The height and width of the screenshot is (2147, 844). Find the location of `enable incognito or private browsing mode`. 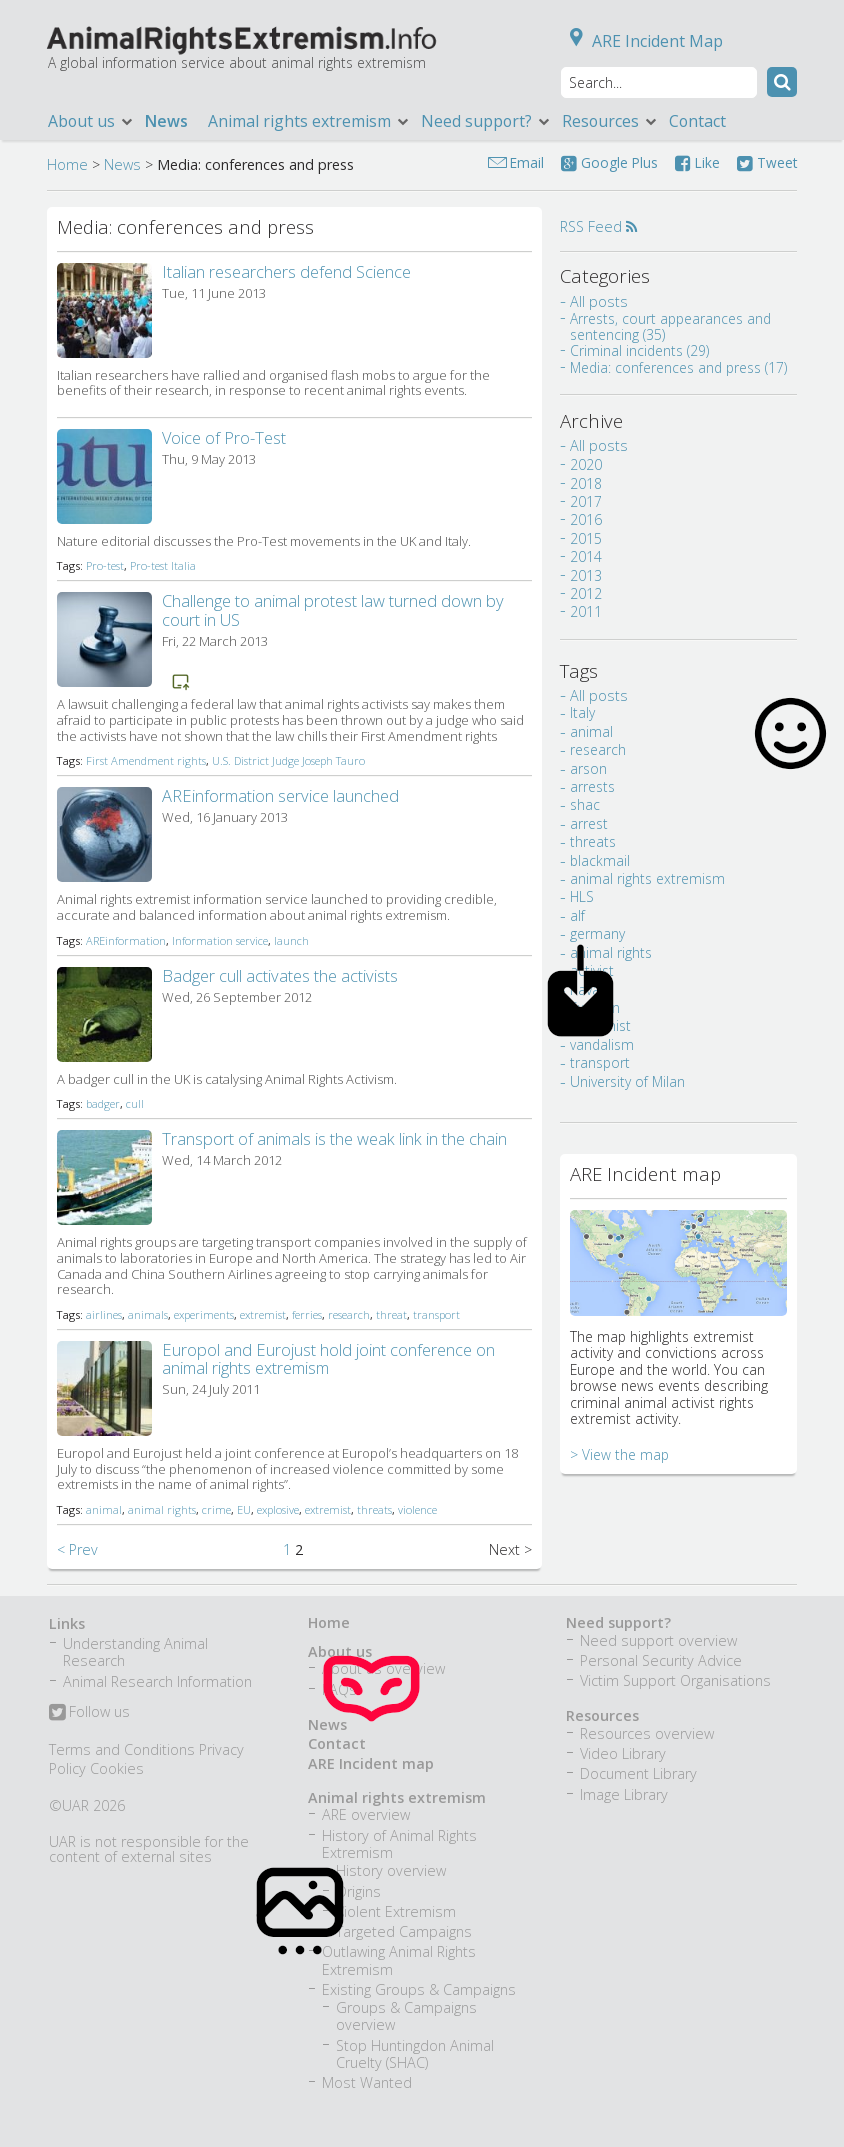

enable incognito or private browsing mode is located at coordinates (371, 1686).